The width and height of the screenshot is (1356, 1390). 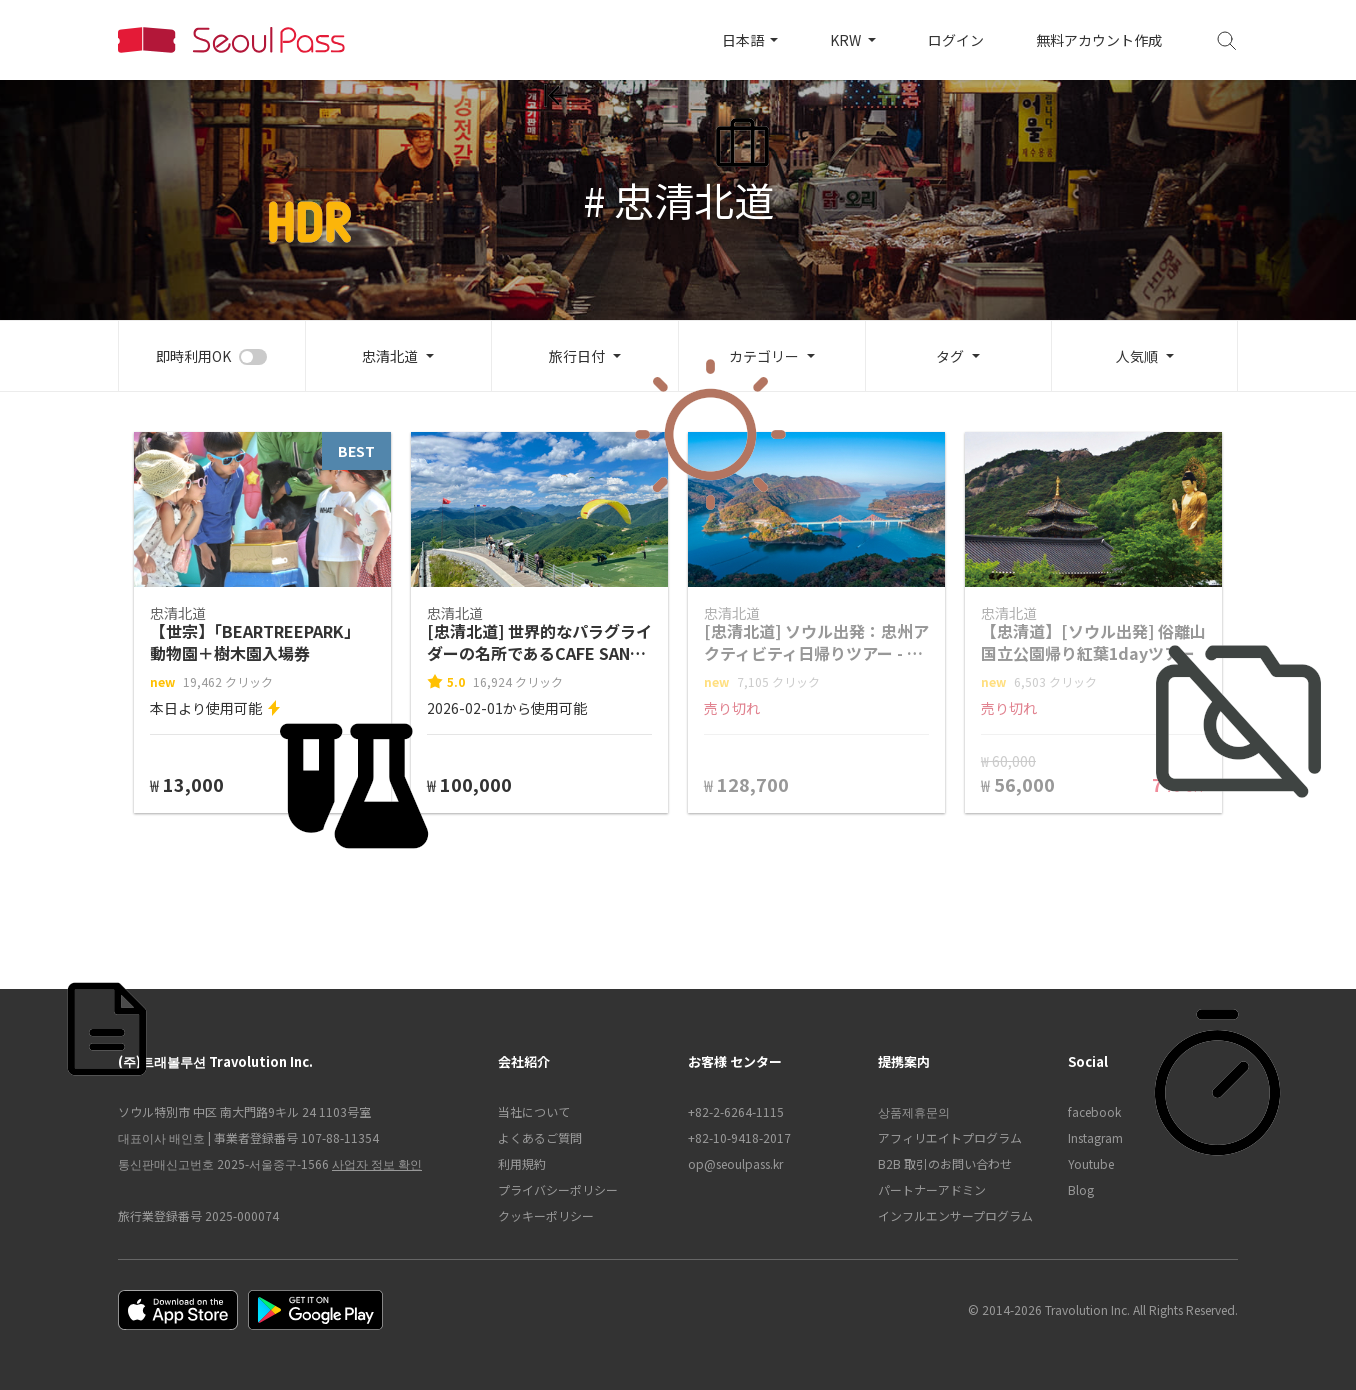 What do you see at coordinates (555, 95) in the screenshot?
I see `go back to the beginning` at bounding box center [555, 95].